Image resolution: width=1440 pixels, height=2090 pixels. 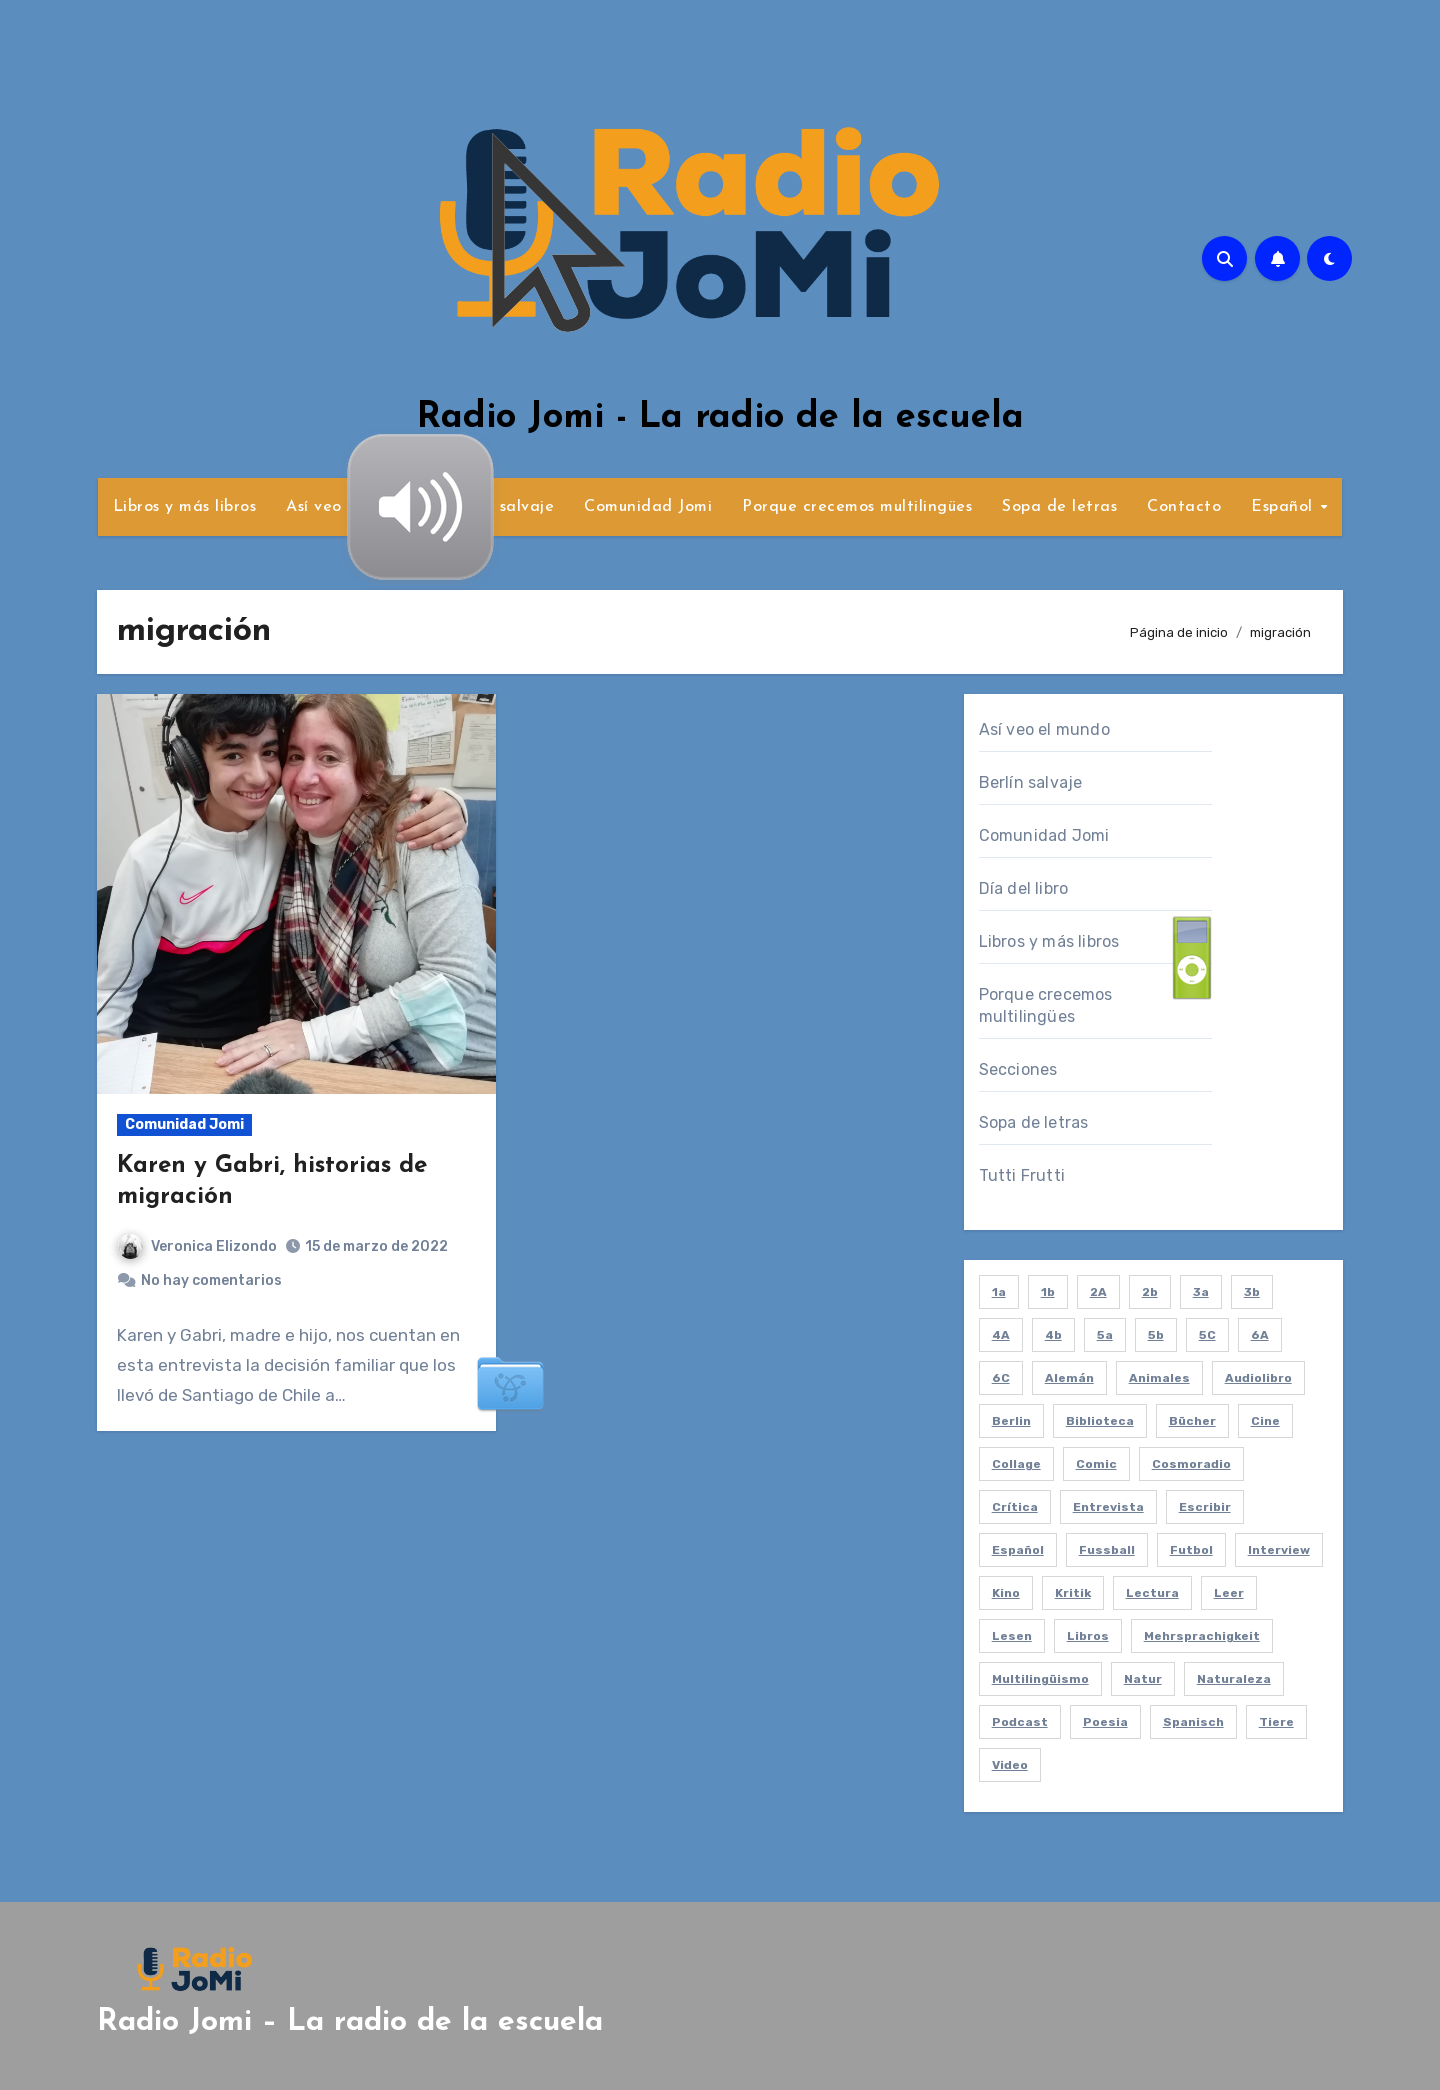 What do you see at coordinates (510, 1383) in the screenshot?
I see `open your communication files folder` at bounding box center [510, 1383].